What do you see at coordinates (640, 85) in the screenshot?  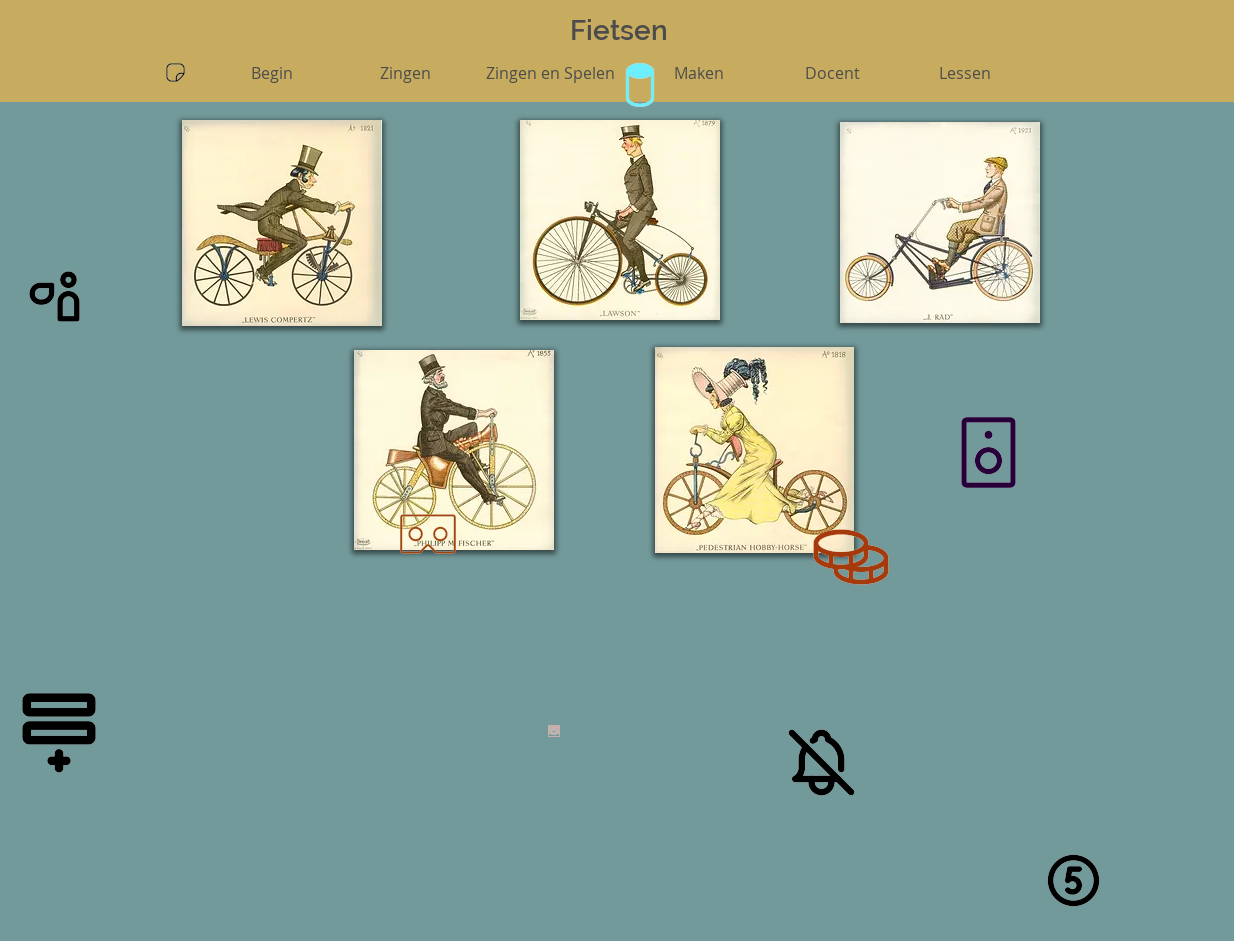 I see `represents a database or data storage` at bounding box center [640, 85].